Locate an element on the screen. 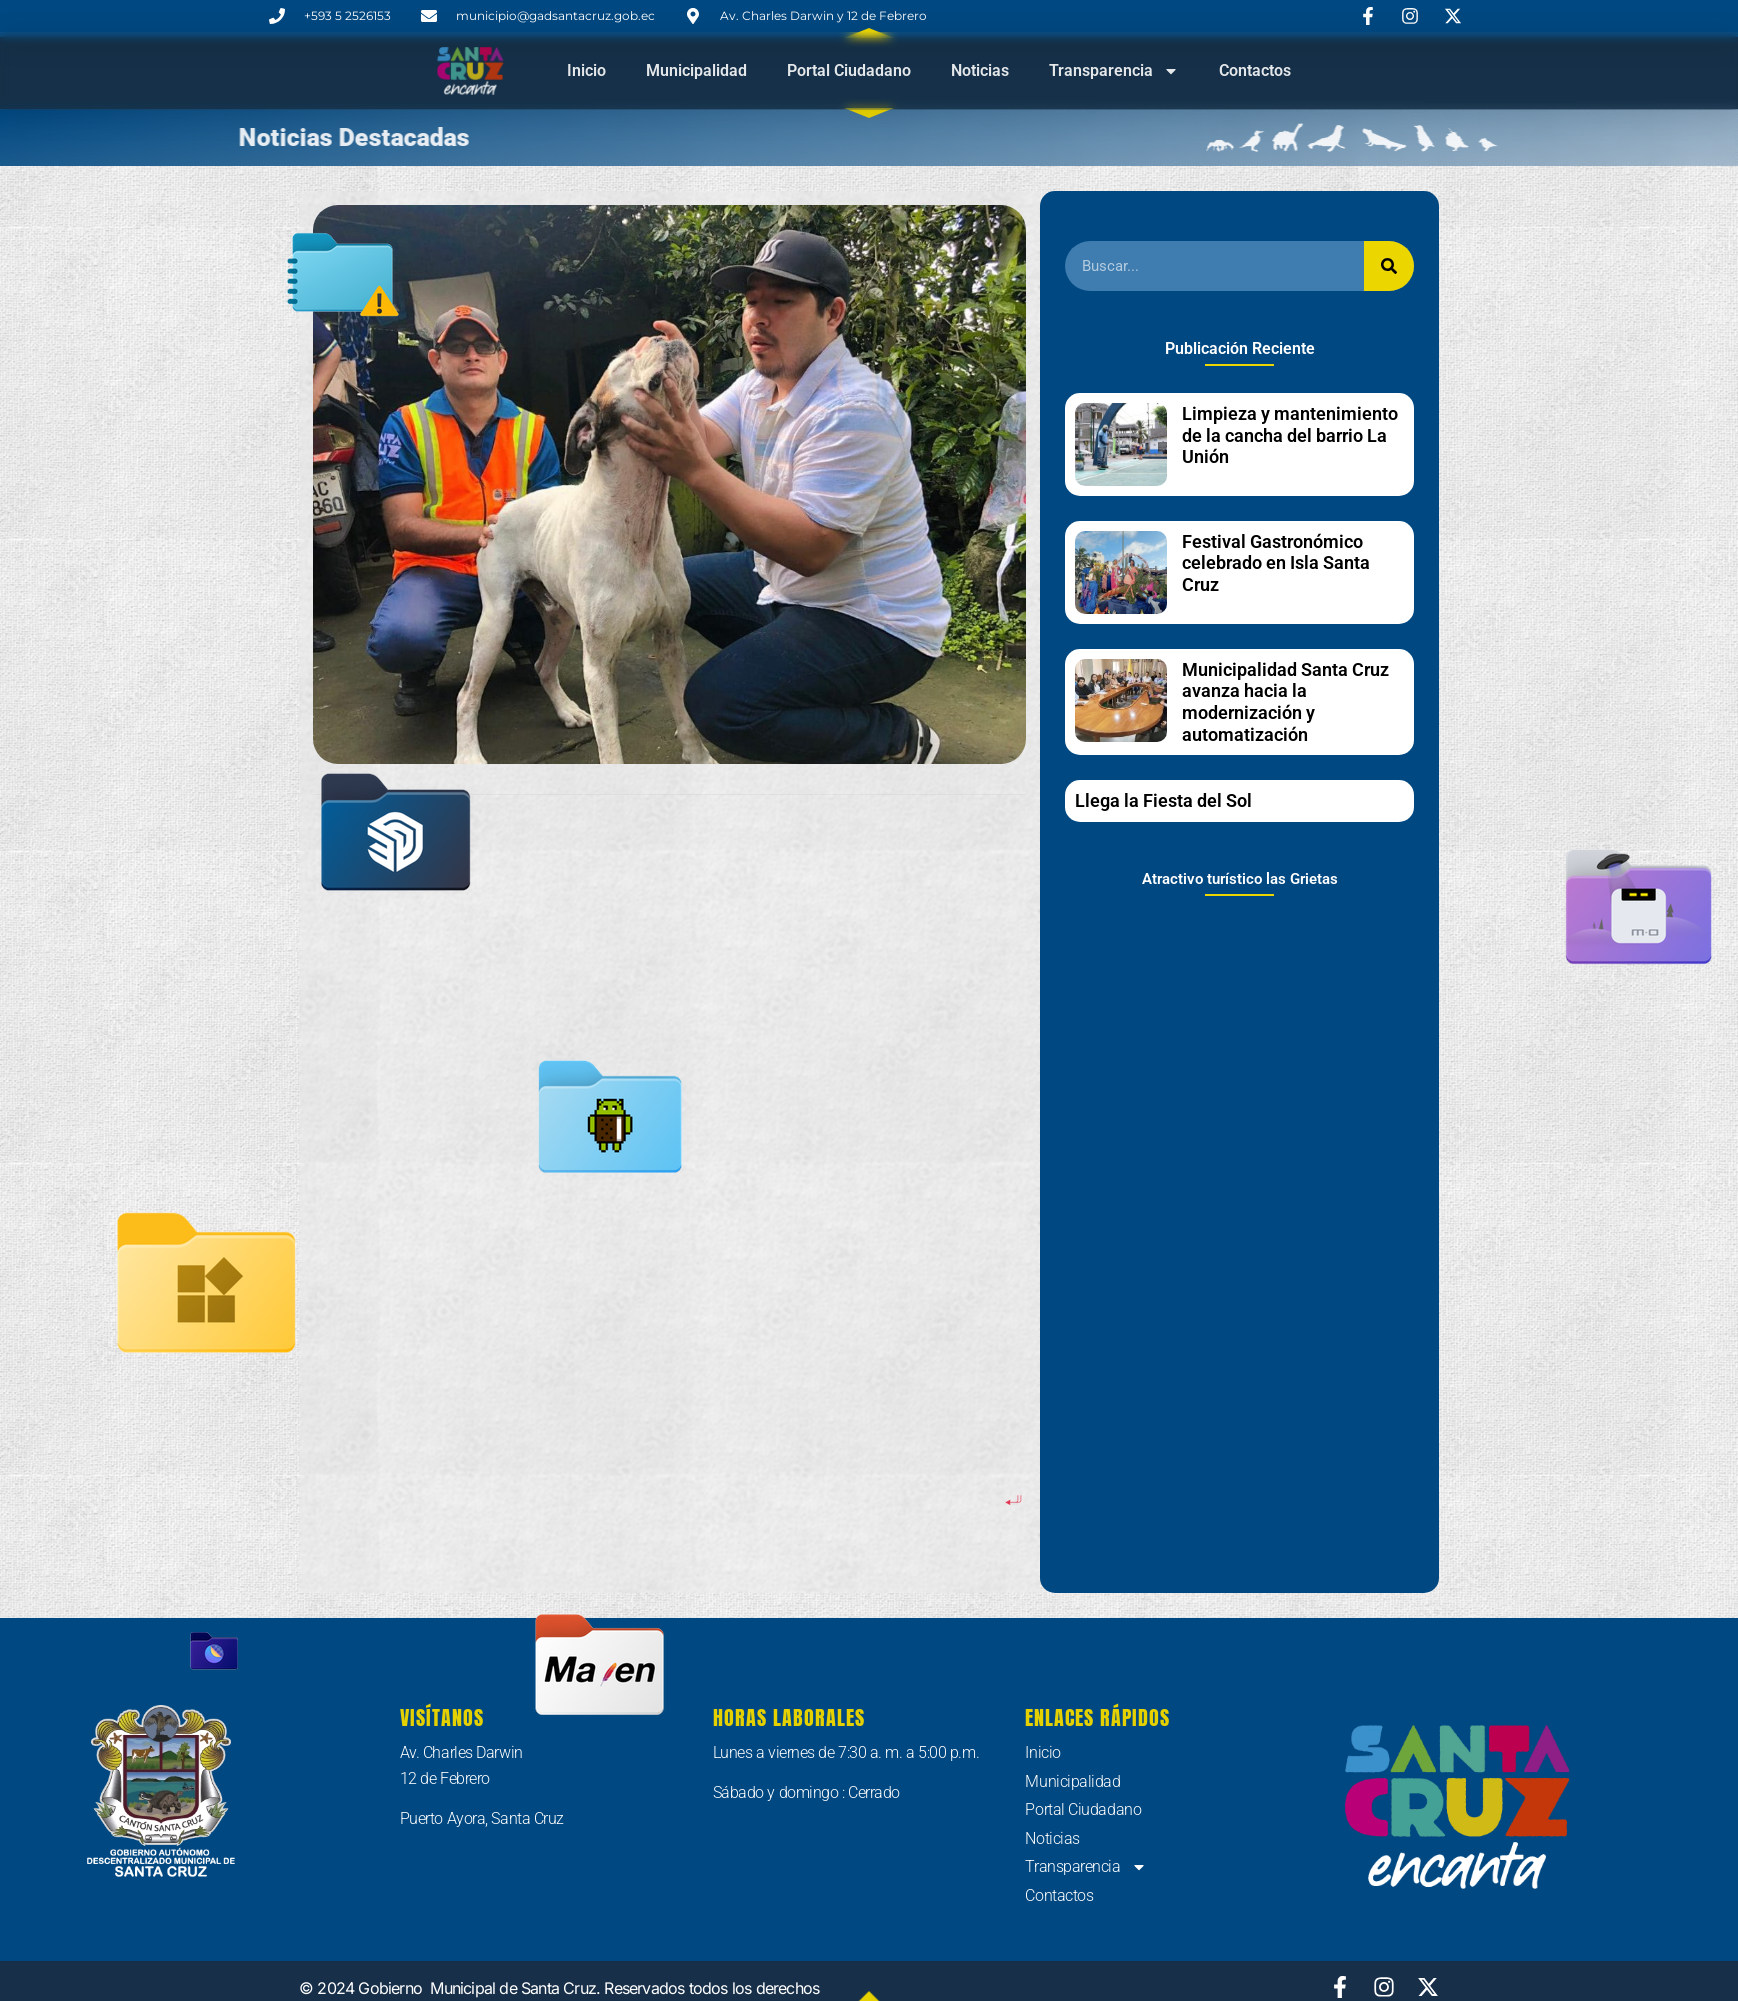 Image resolution: width=1738 pixels, height=2001 pixels. folder containing maven project files is located at coordinates (599, 1668).